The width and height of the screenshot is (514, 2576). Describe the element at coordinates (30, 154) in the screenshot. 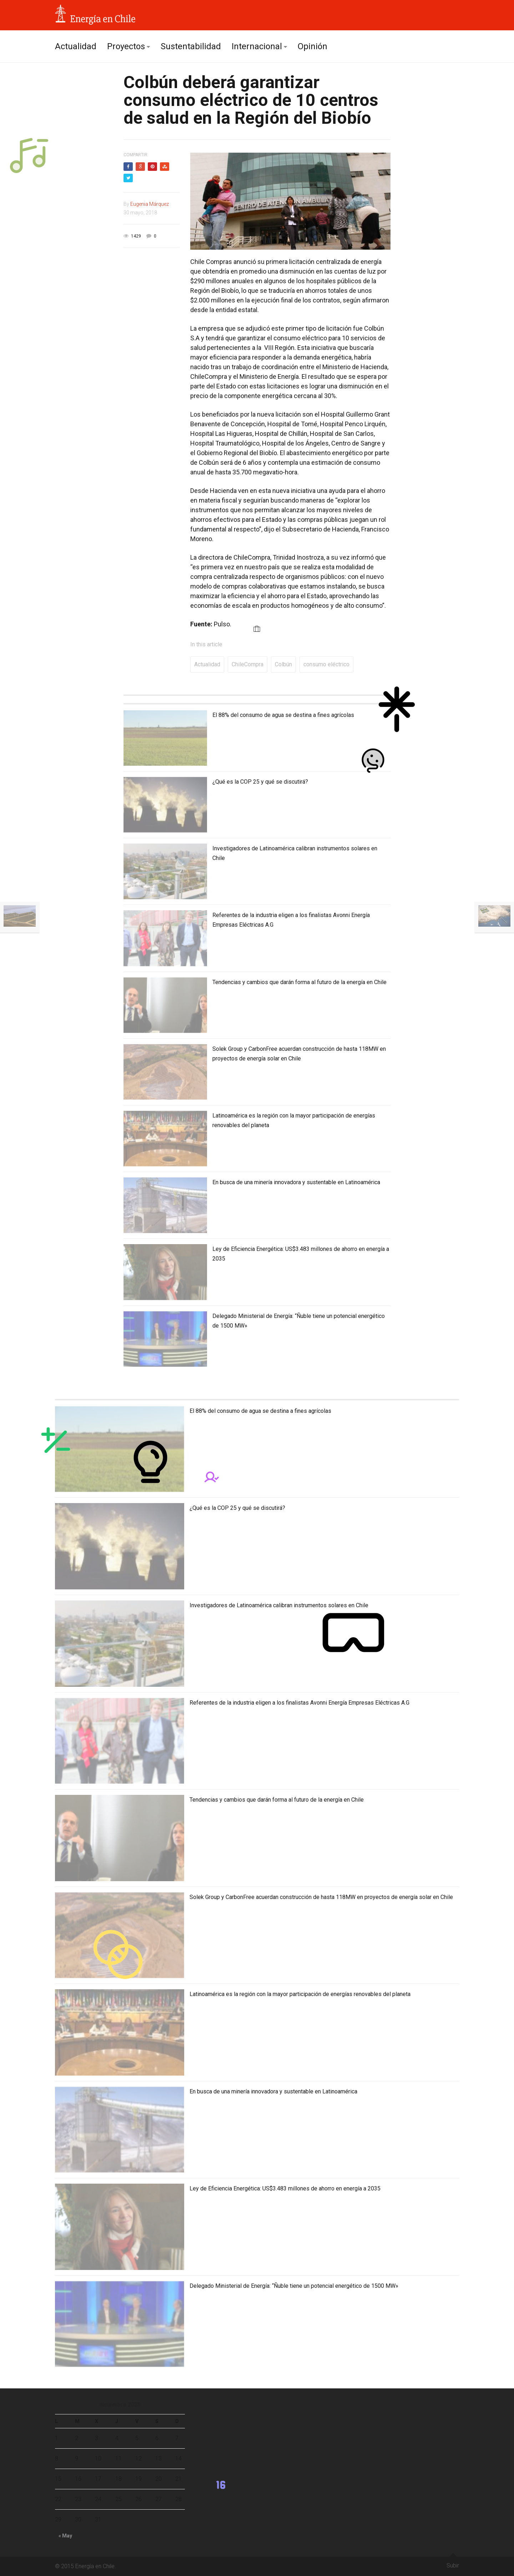

I see `remove a song from playlist` at that location.